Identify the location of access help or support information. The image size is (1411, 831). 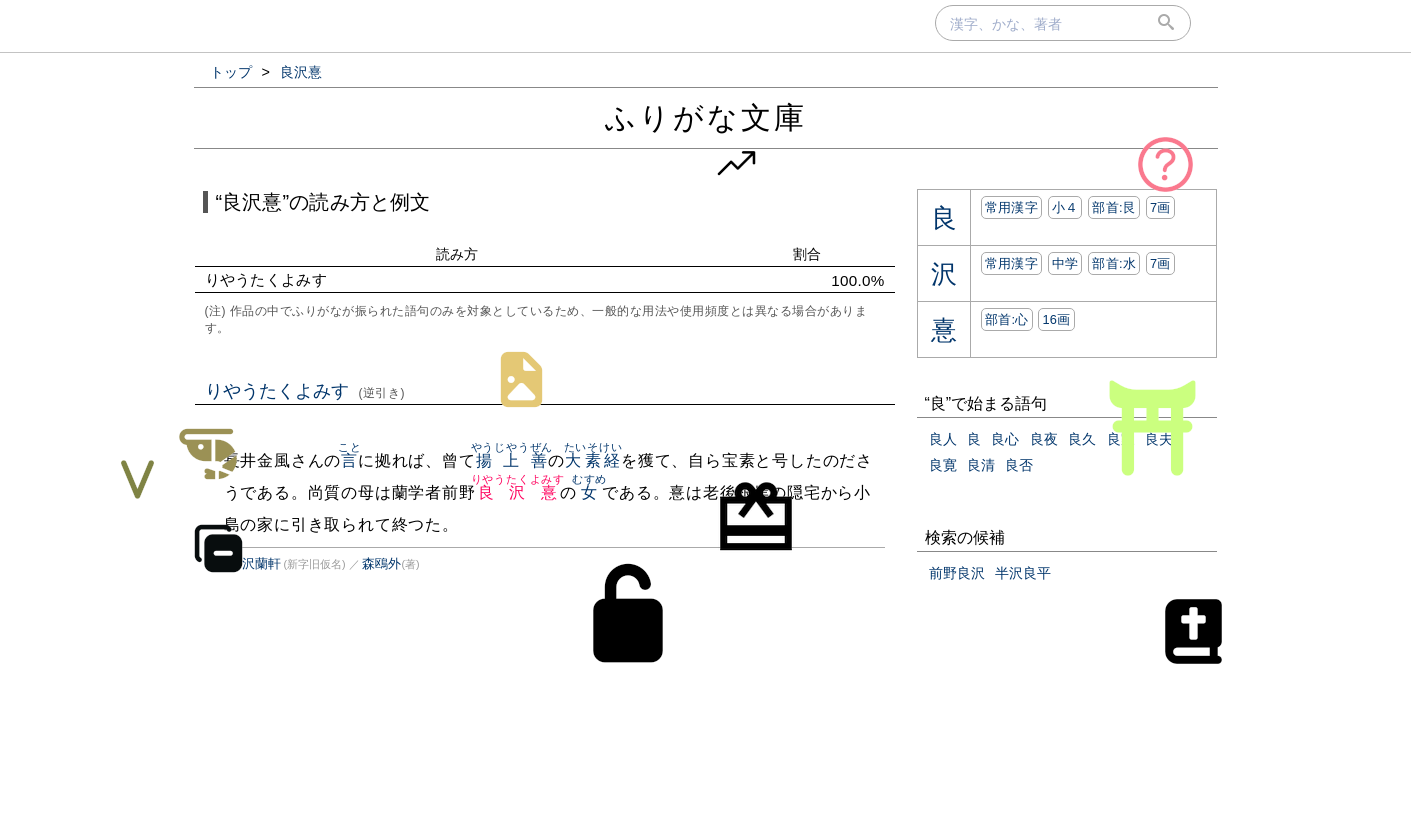
(1165, 164).